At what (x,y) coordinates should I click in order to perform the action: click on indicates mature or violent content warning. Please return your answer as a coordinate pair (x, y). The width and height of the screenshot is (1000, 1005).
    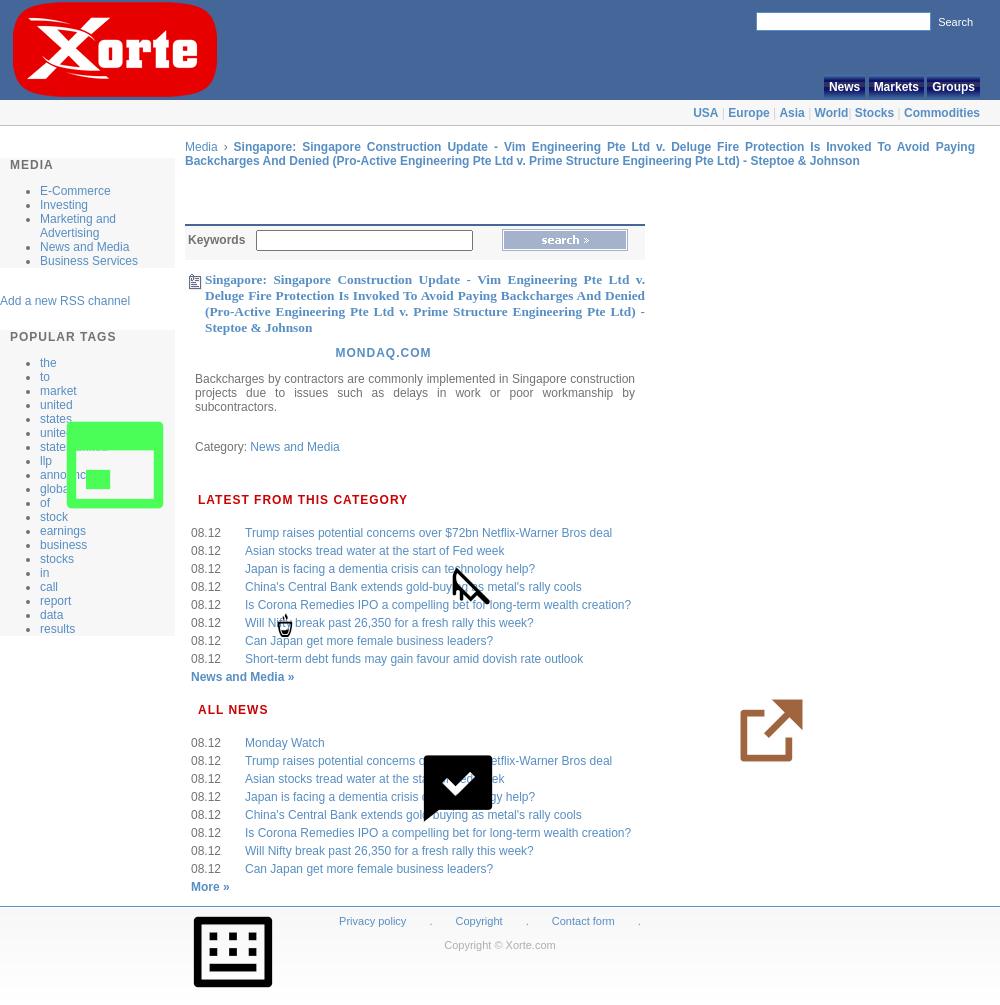
    Looking at the image, I should click on (470, 586).